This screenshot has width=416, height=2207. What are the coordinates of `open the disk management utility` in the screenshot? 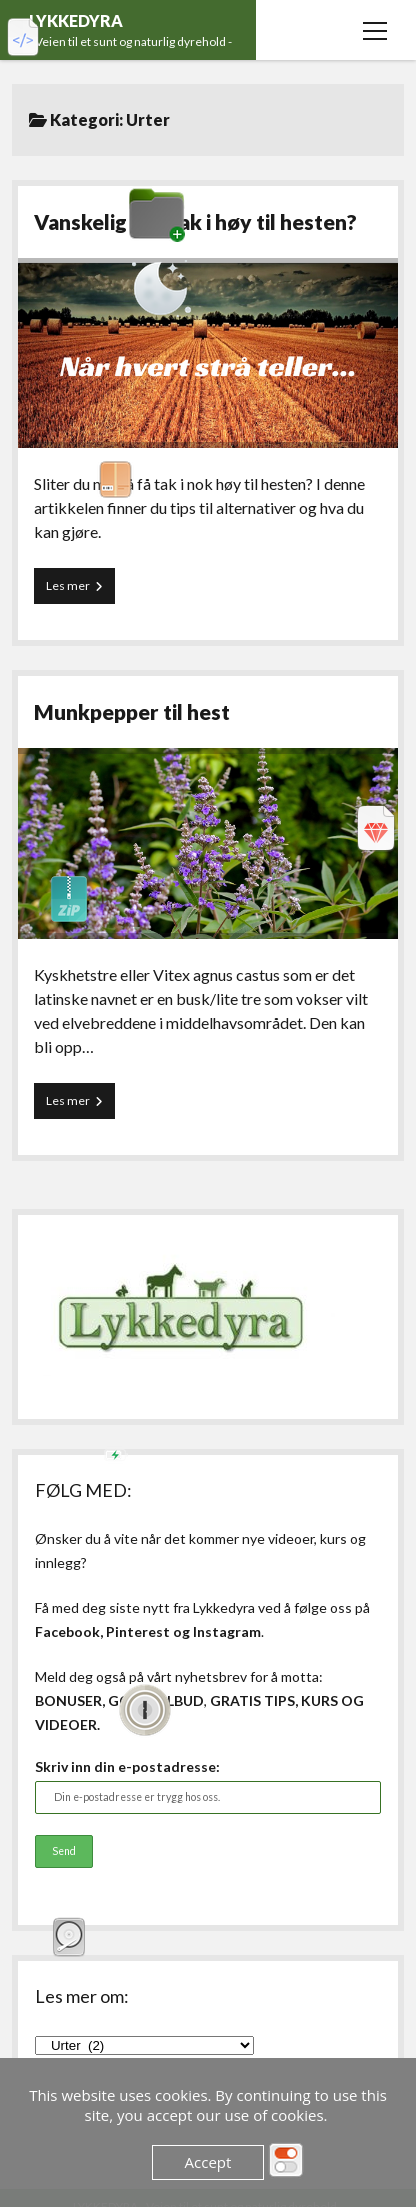 It's located at (69, 1937).